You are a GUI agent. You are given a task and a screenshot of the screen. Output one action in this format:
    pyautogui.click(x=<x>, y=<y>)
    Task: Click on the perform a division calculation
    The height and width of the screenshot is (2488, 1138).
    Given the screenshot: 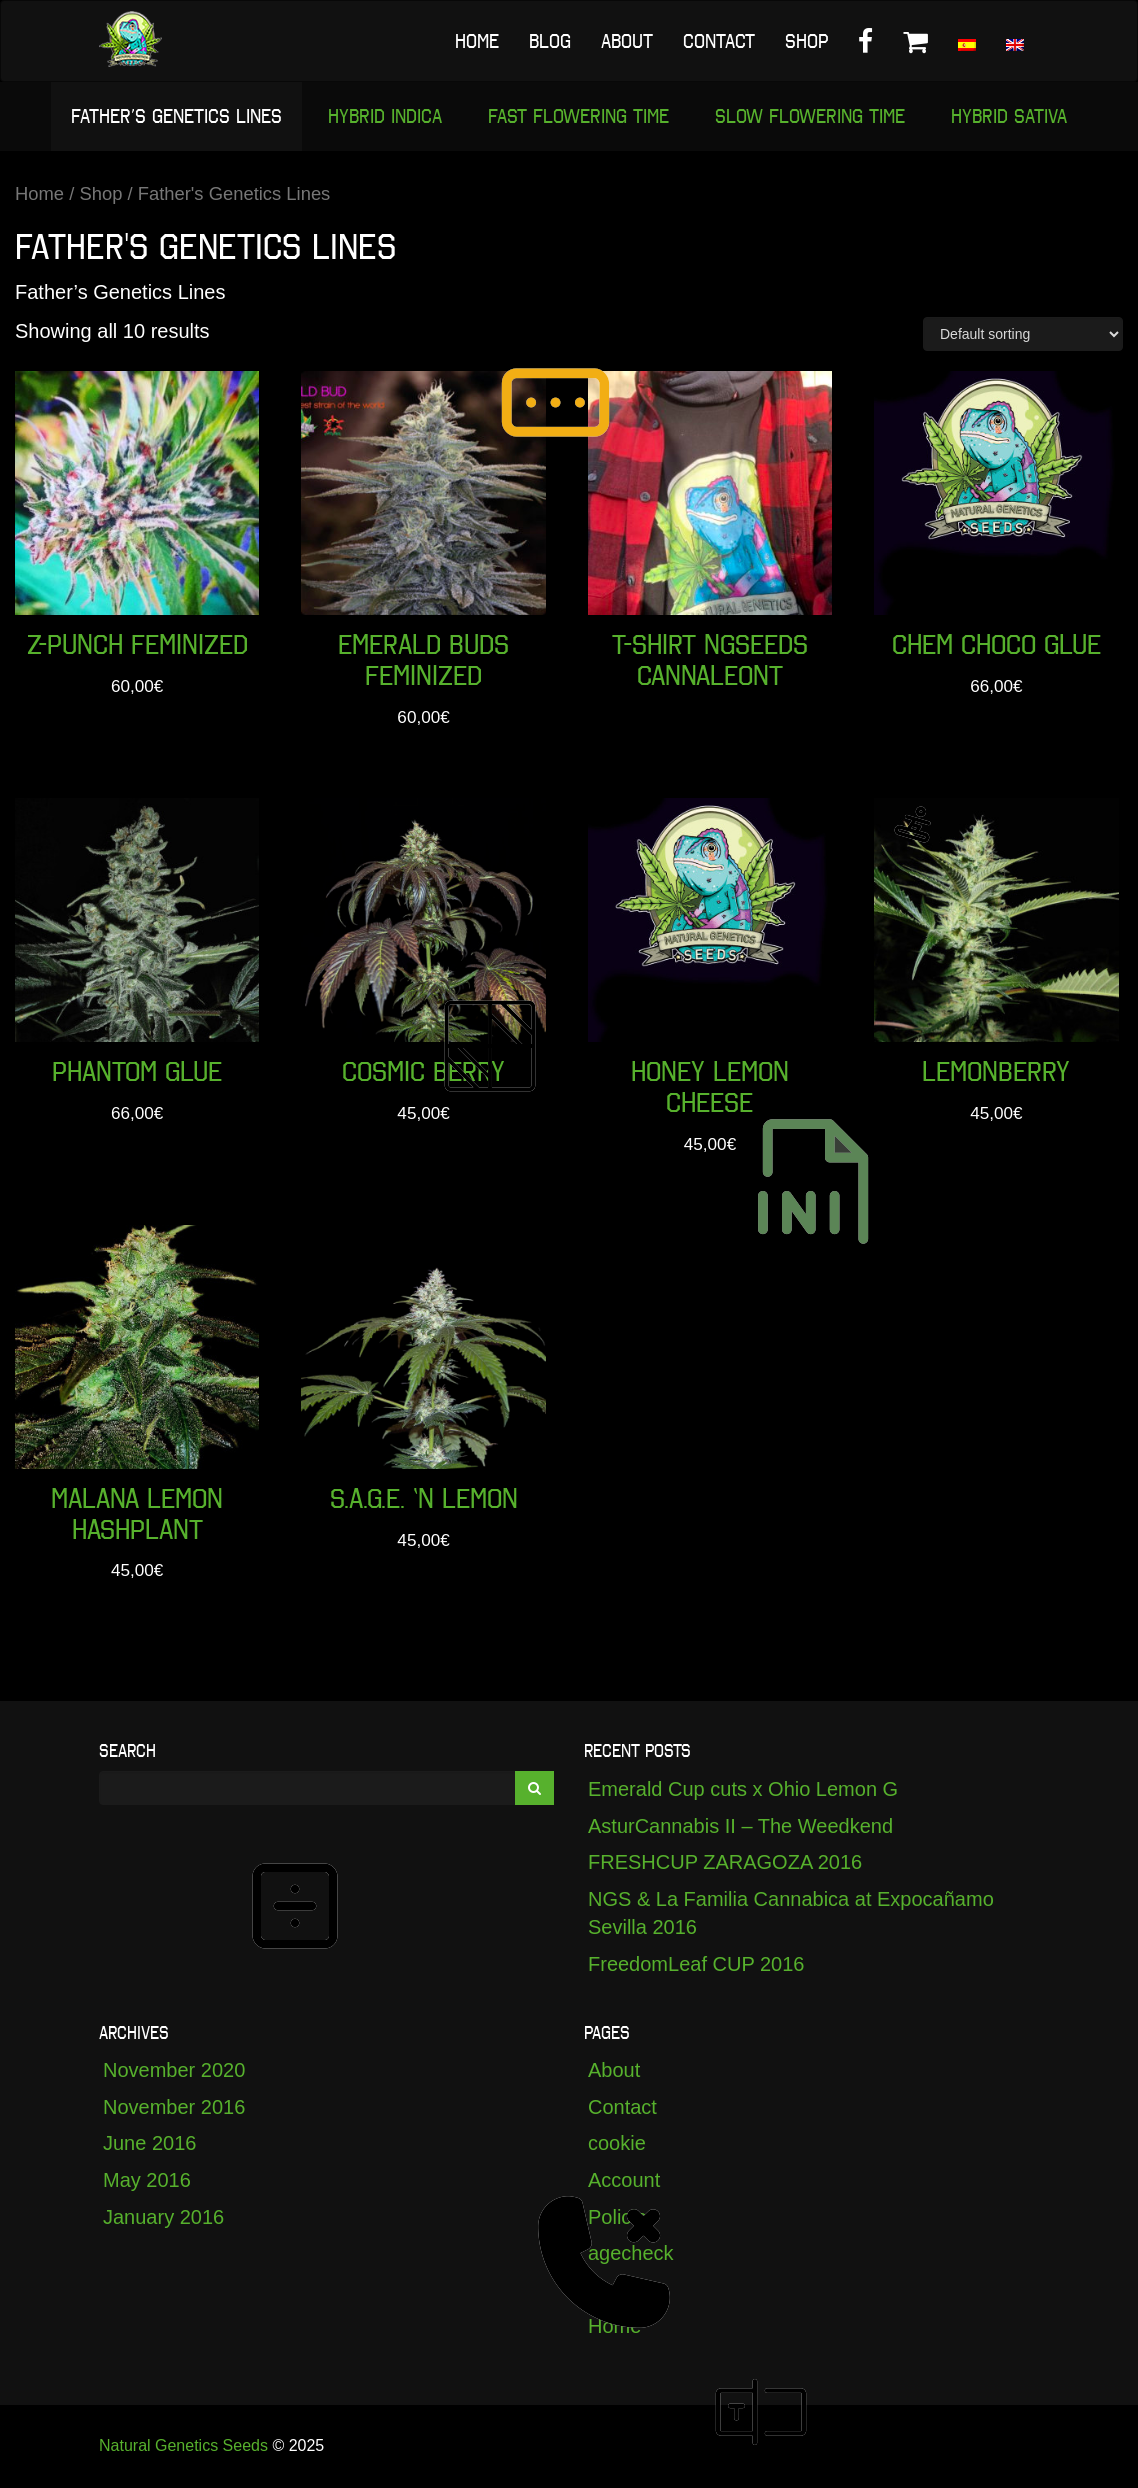 What is the action you would take?
    pyautogui.click(x=295, y=1906)
    